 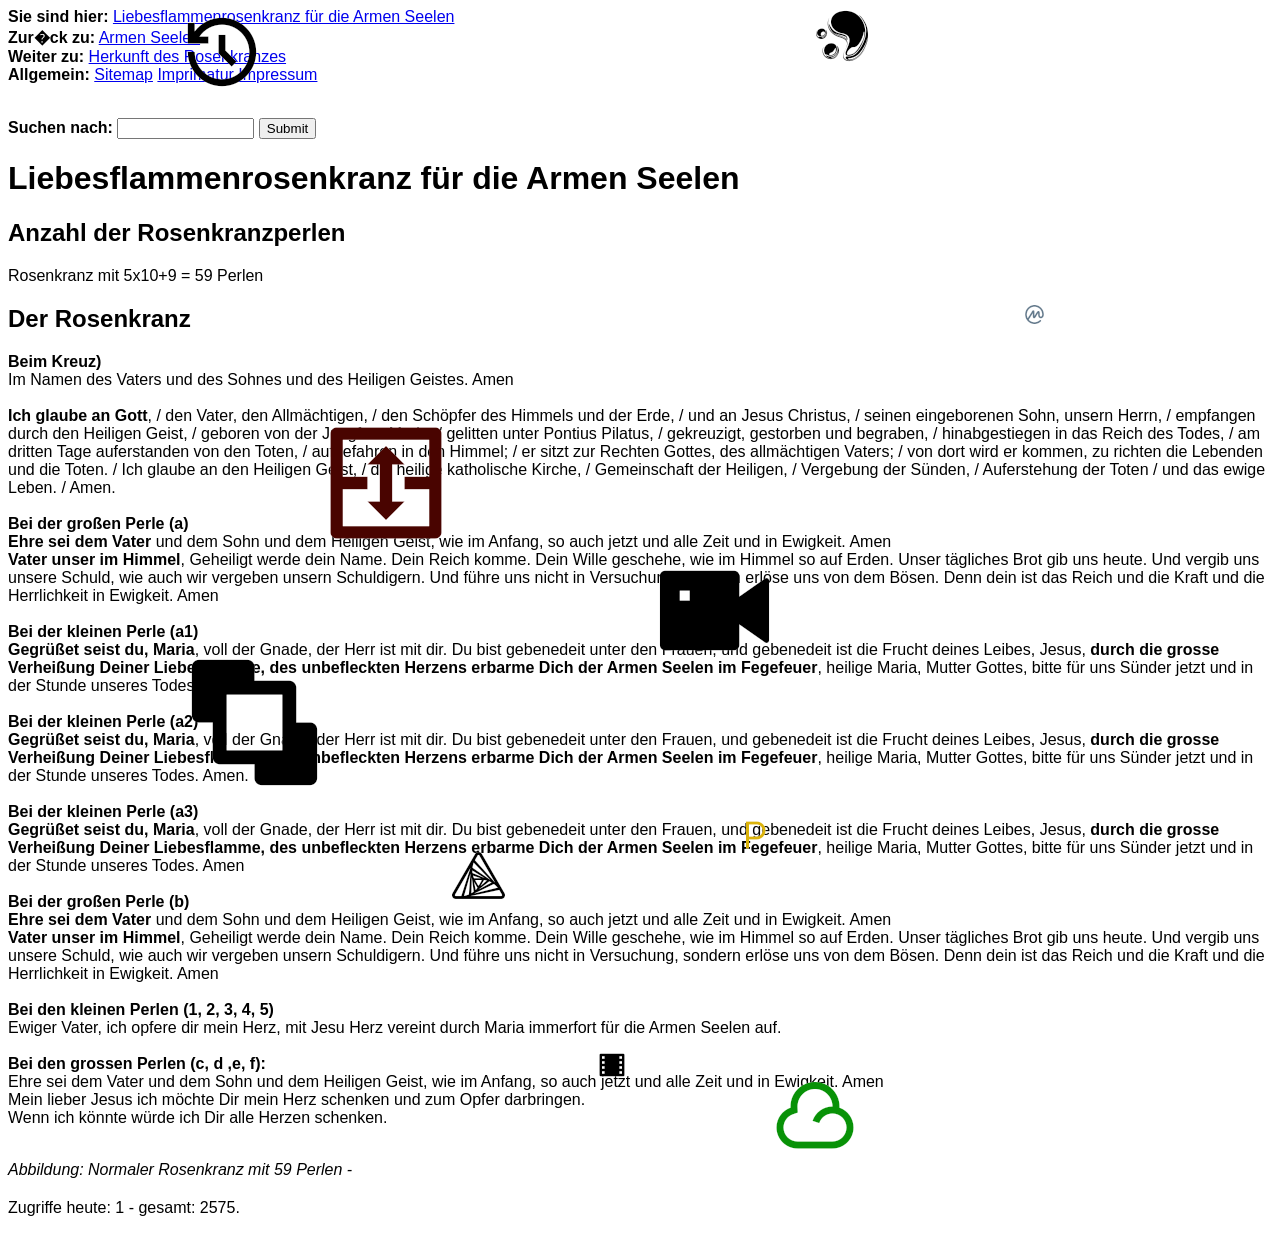 I want to click on open the Affine app, so click(x=478, y=875).